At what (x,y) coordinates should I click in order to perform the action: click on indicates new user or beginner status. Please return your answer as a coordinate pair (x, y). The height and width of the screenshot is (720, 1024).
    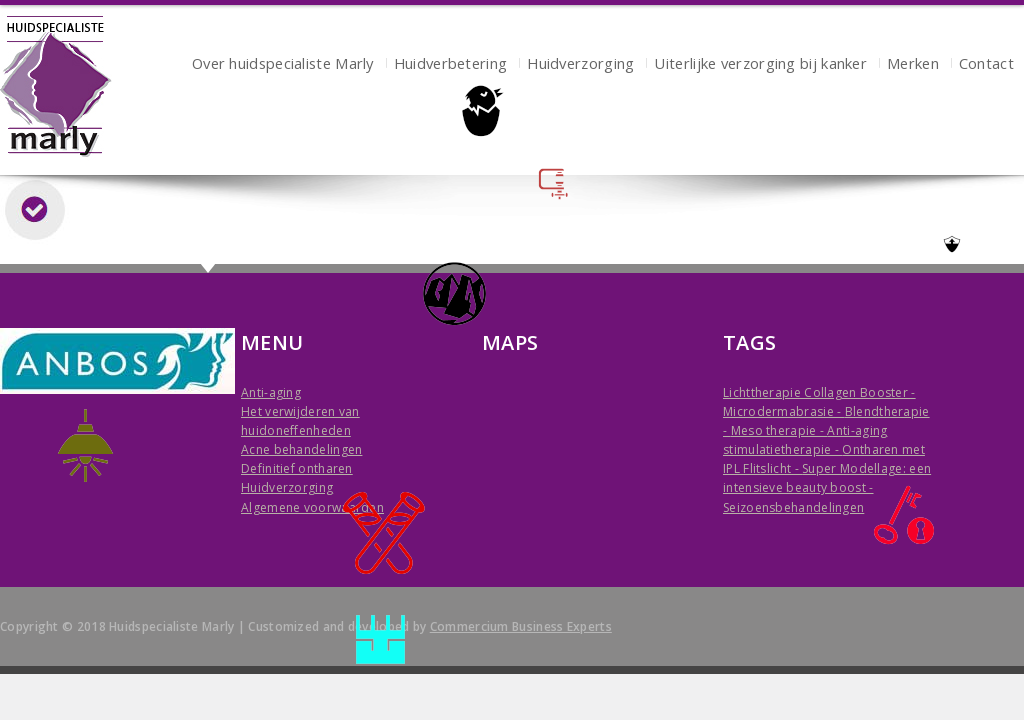
    Looking at the image, I should click on (481, 110).